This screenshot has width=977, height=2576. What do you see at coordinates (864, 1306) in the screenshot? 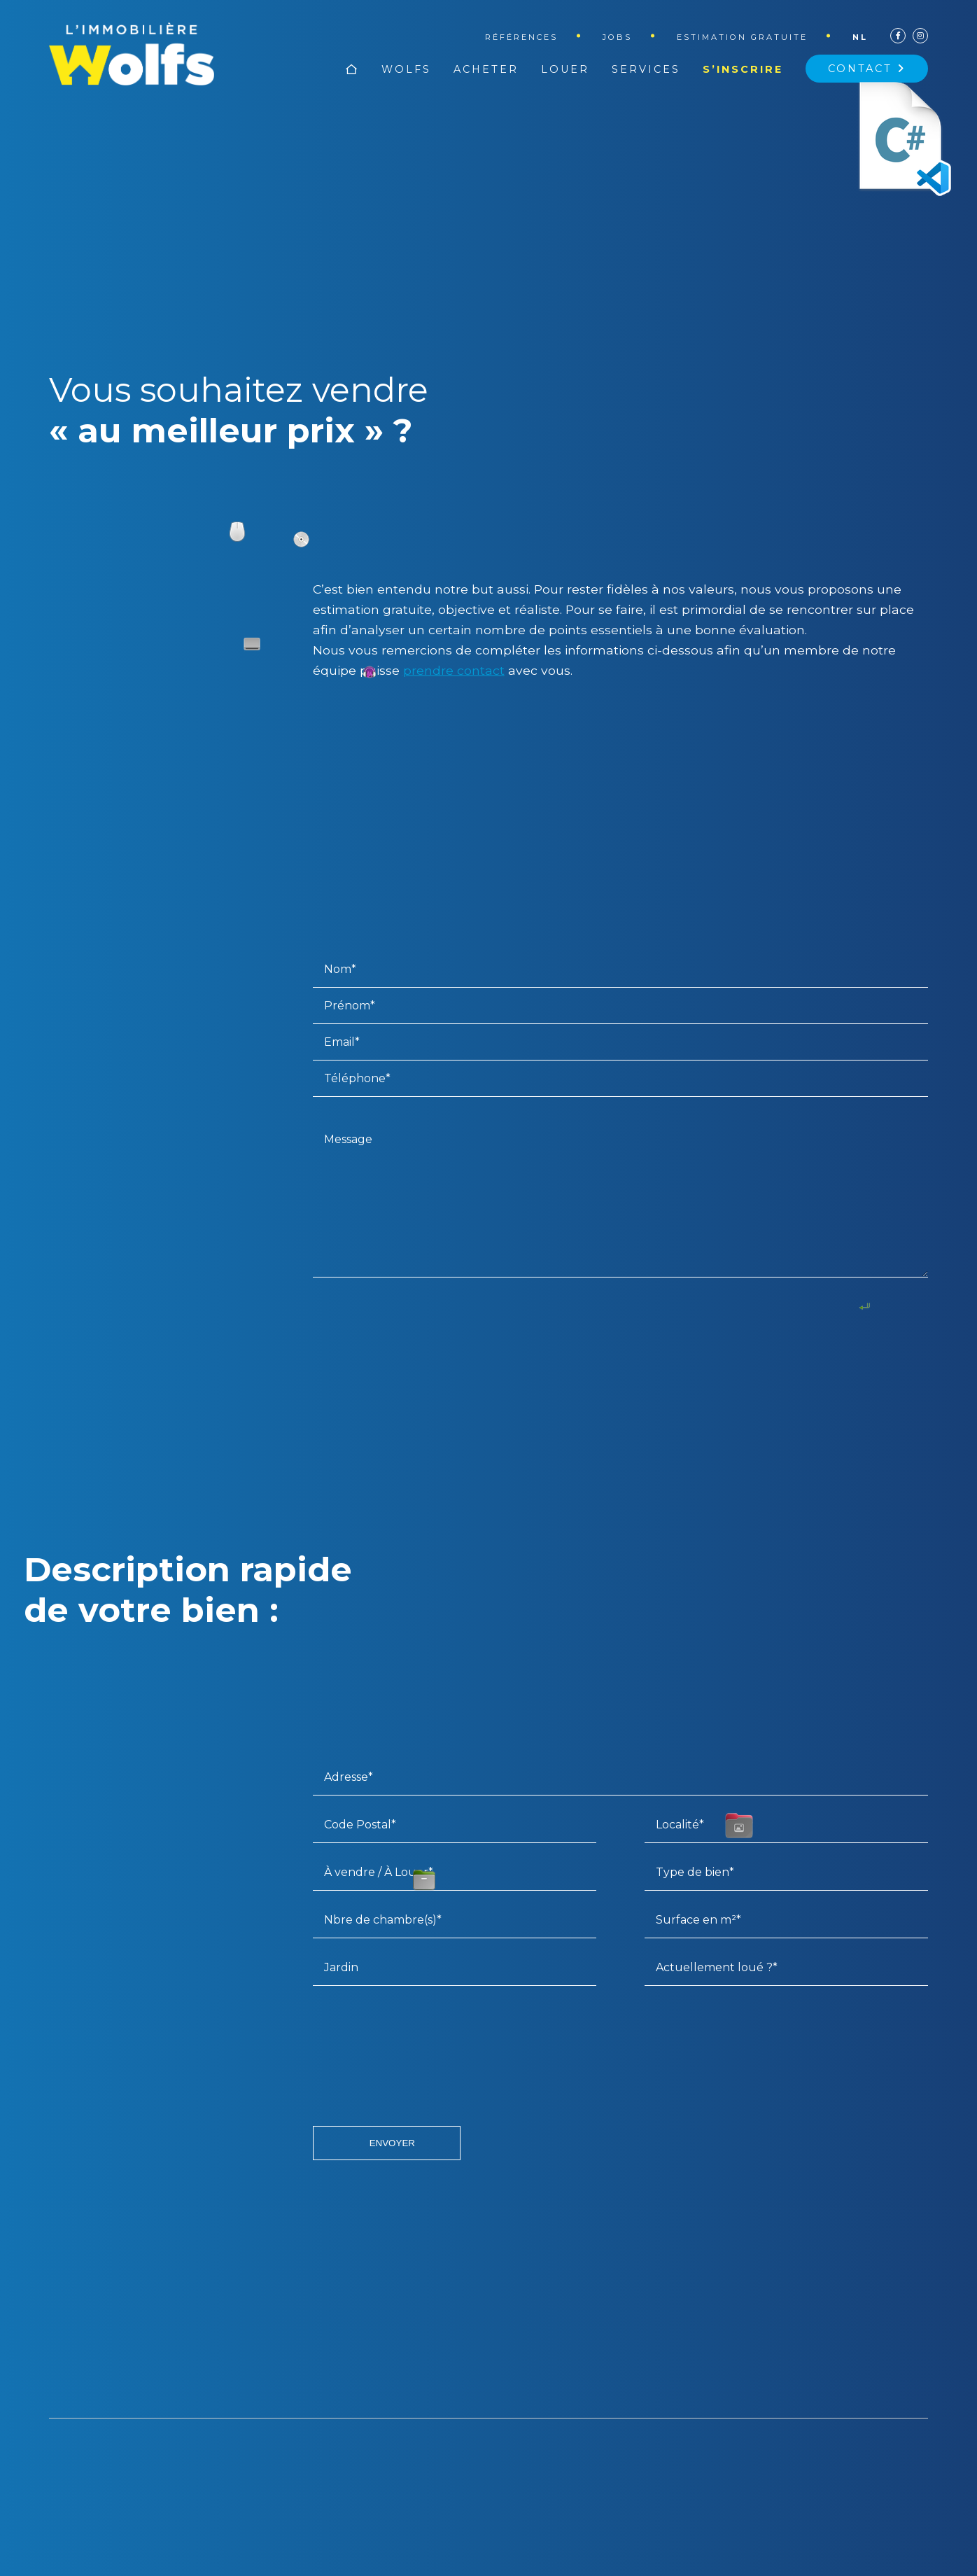
I see `reply to all recipients of an email` at bounding box center [864, 1306].